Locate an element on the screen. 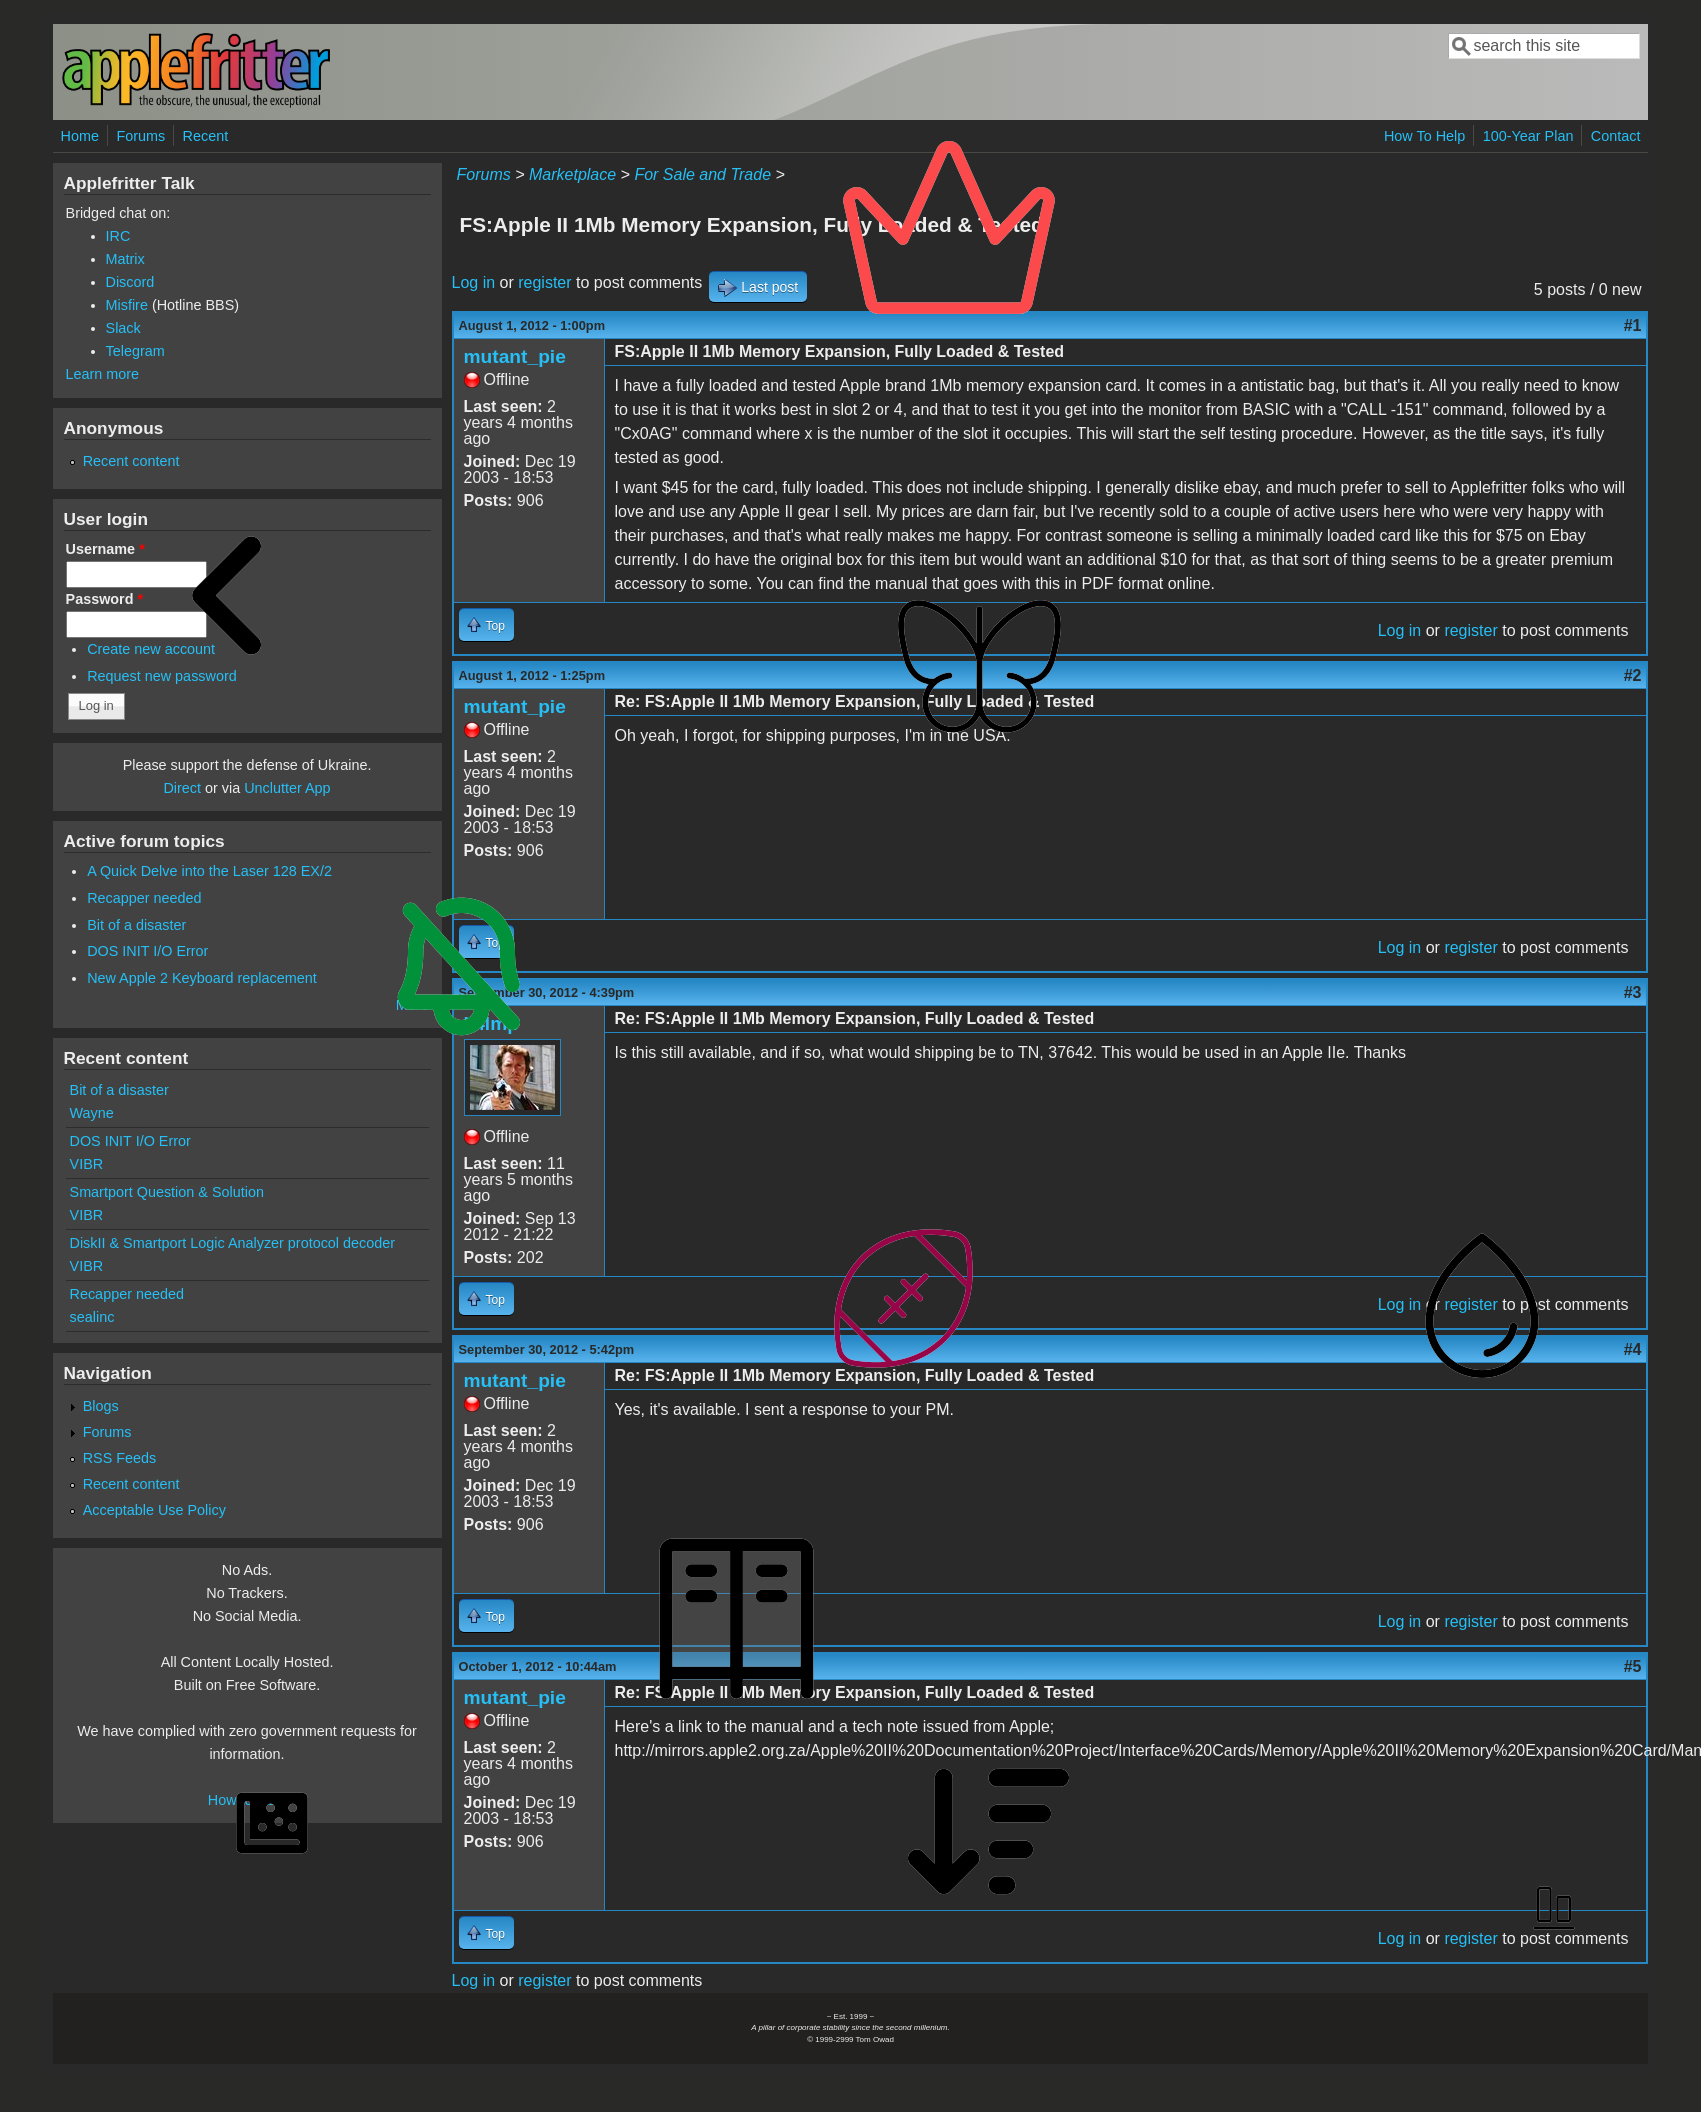 The image size is (1701, 2112). view scatter plot data visualization is located at coordinates (272, 1823).